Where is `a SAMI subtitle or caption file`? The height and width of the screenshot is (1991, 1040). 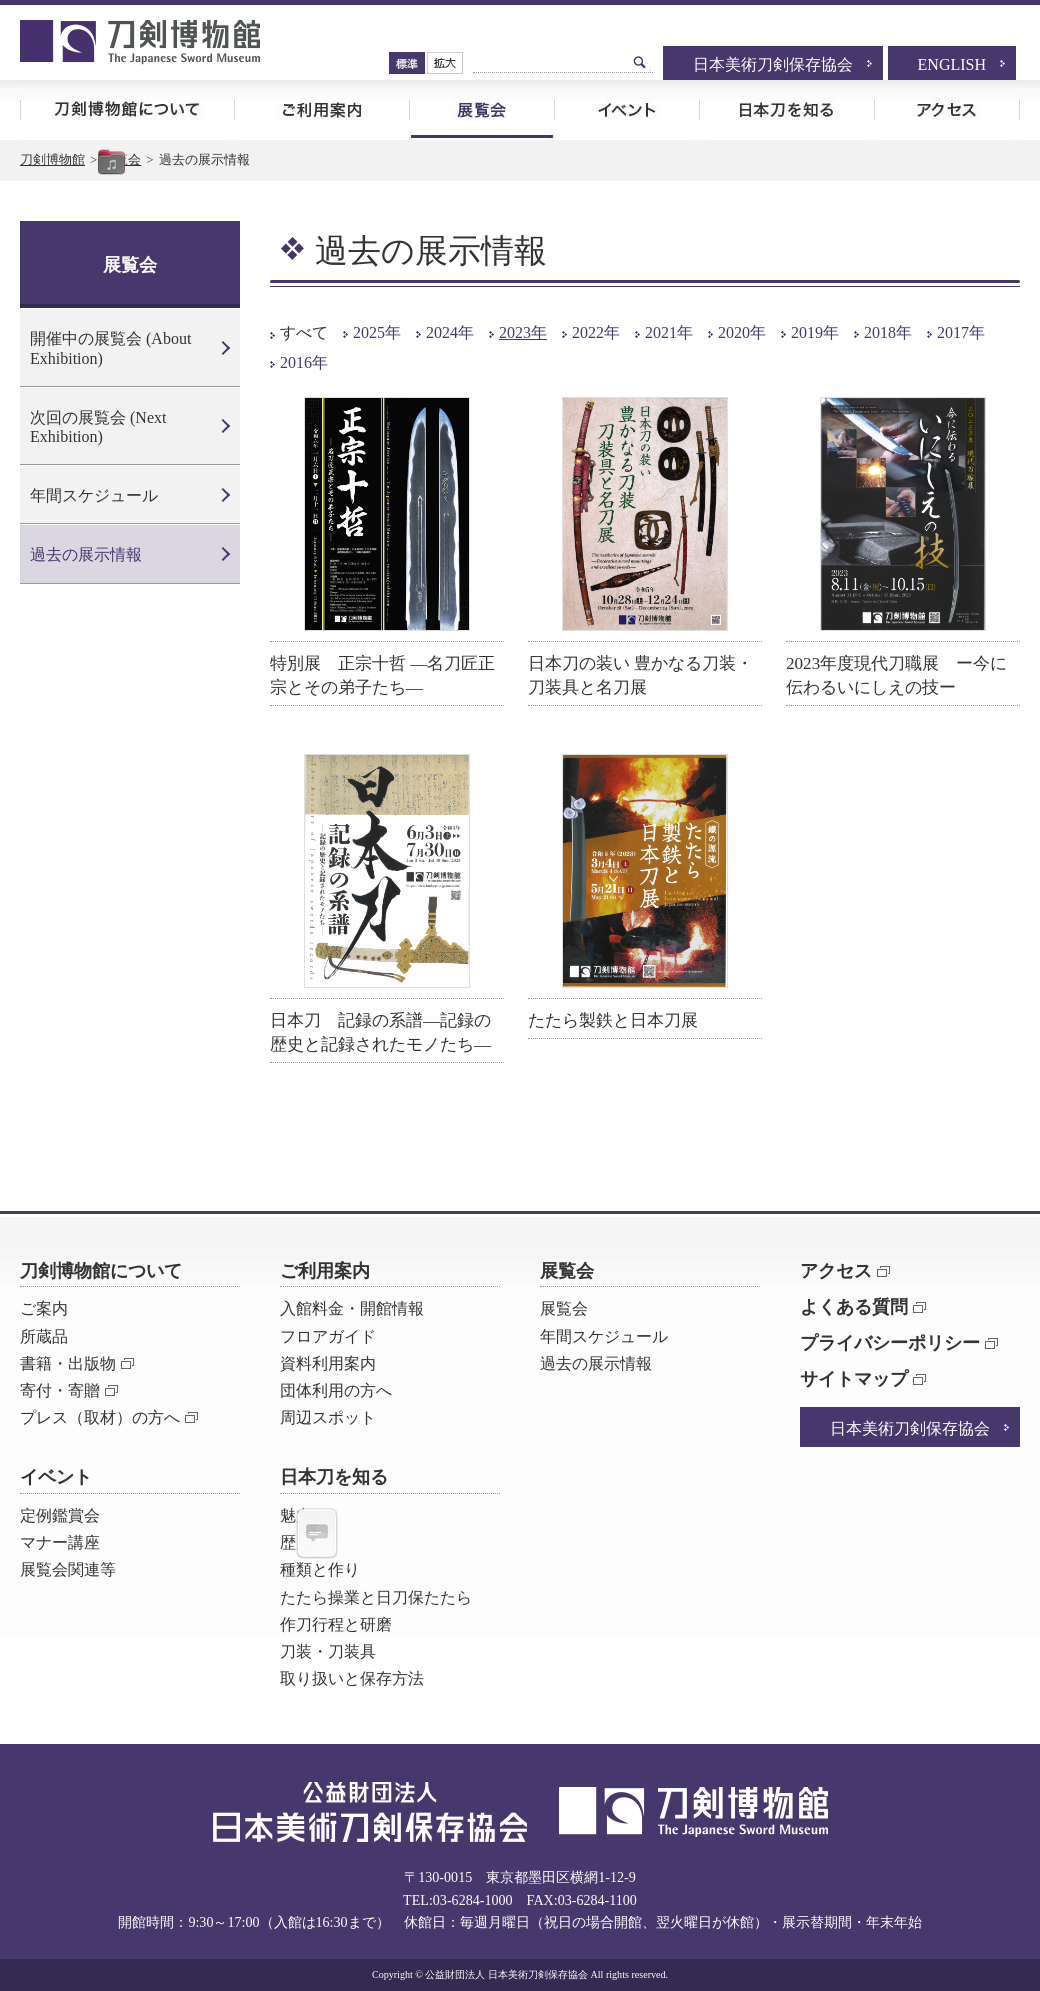 a SAMI subtitle or caption file is located at coordinates (317, 1533).